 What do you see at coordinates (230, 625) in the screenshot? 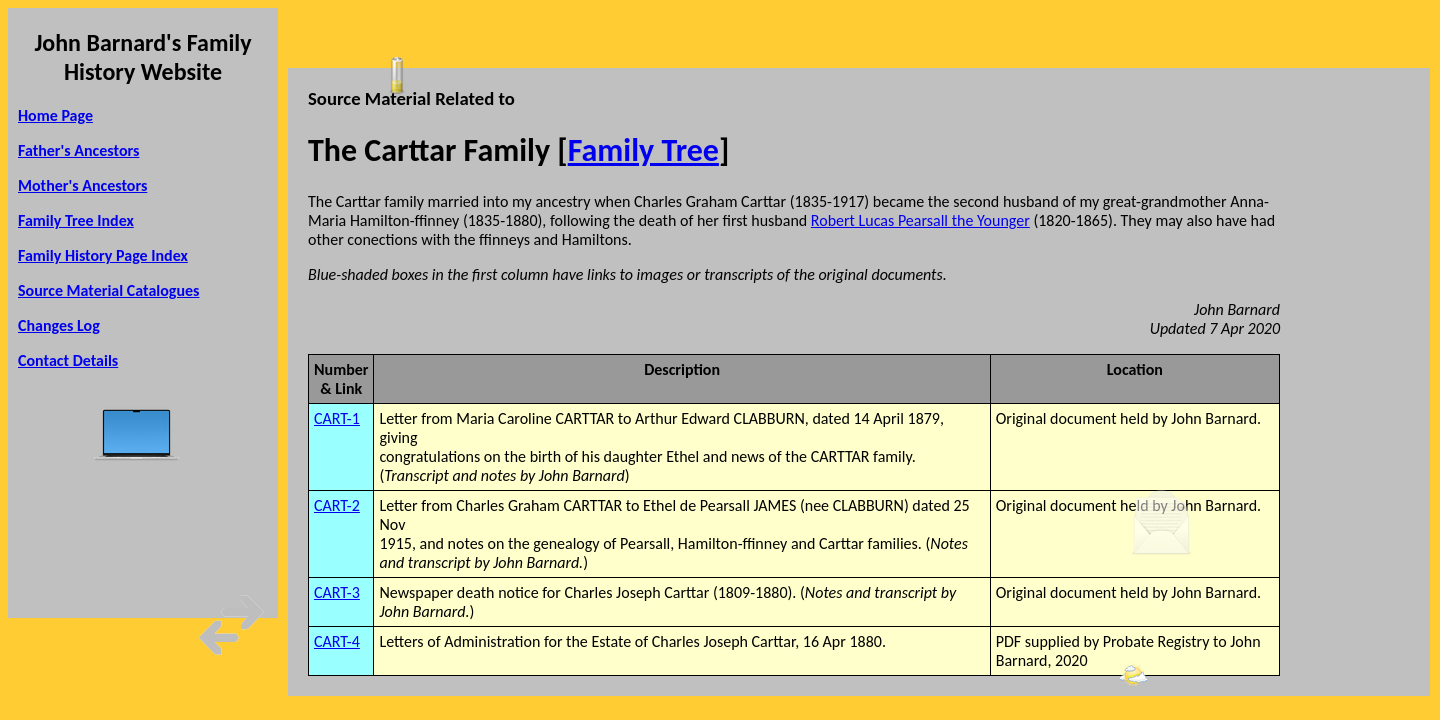
I see `indicates active network data transfer` at bounding box center [230, 625].